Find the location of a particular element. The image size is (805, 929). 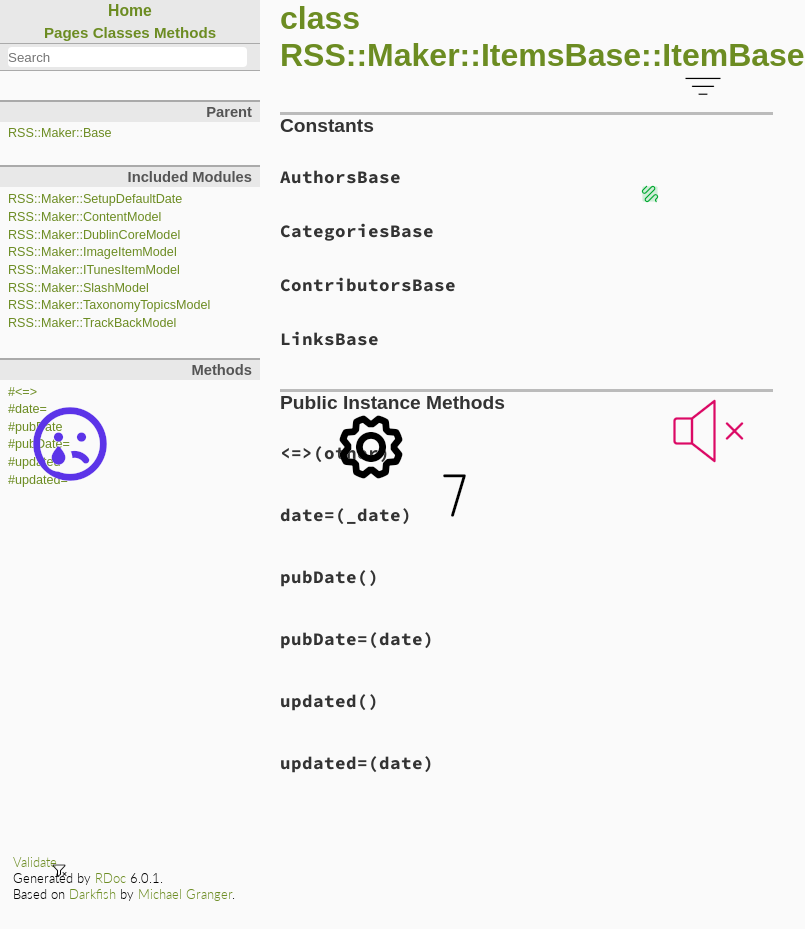

indicates an error or something went wrong is located at coordinates (70, 444).